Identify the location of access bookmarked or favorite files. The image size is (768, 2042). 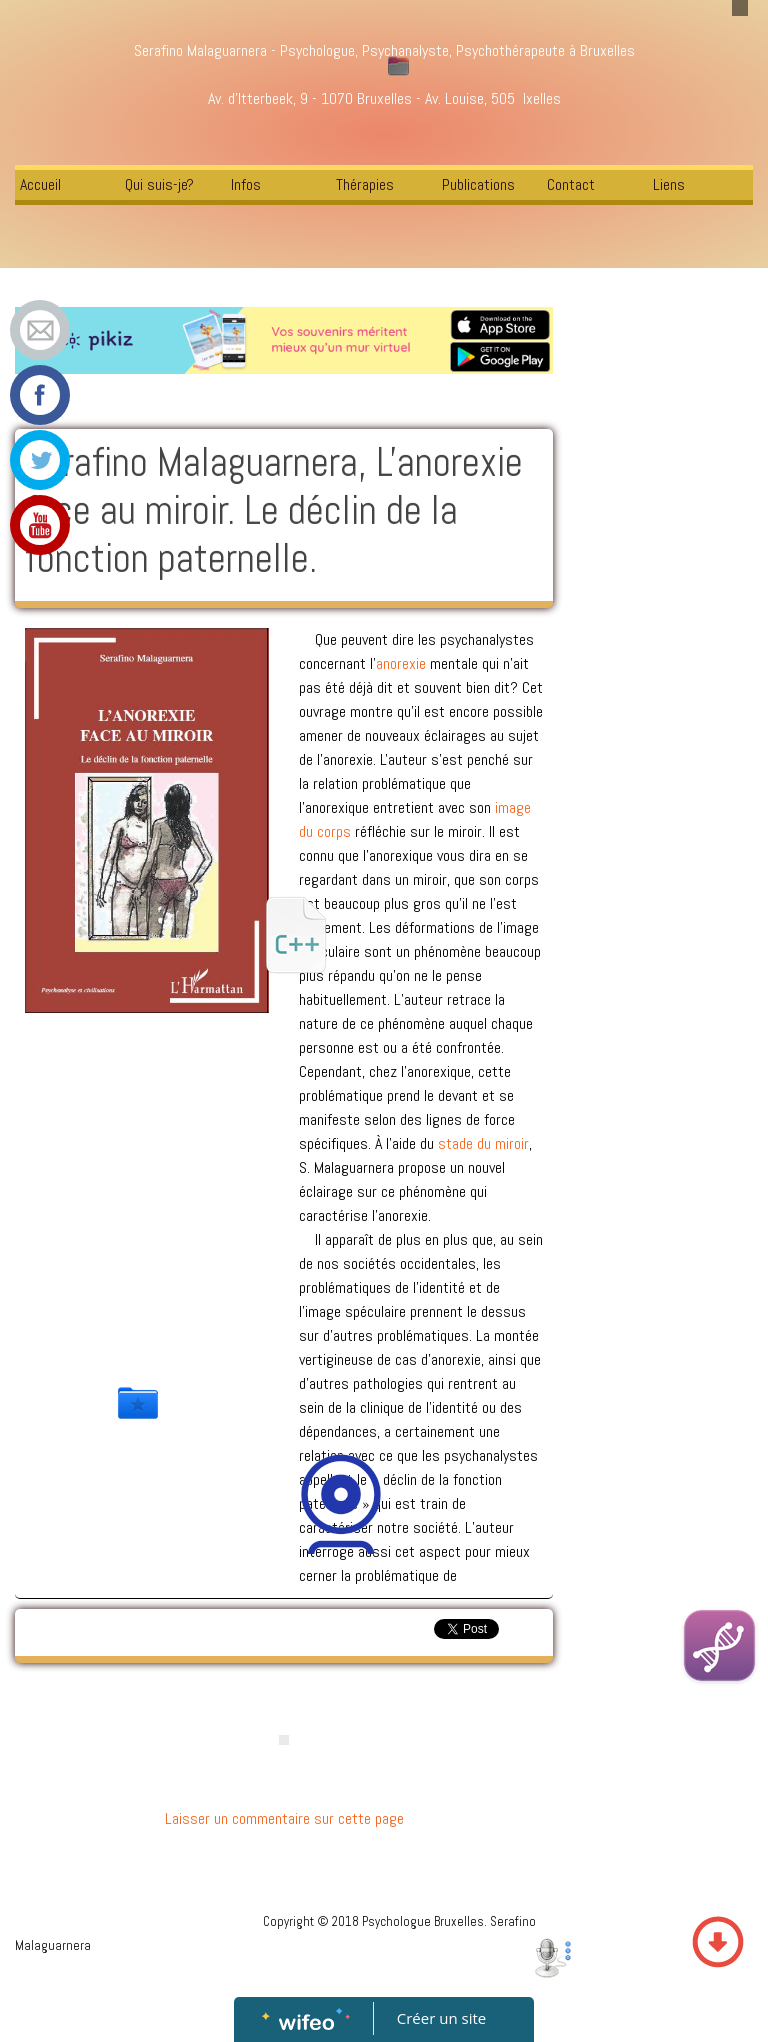
(138, 1403).